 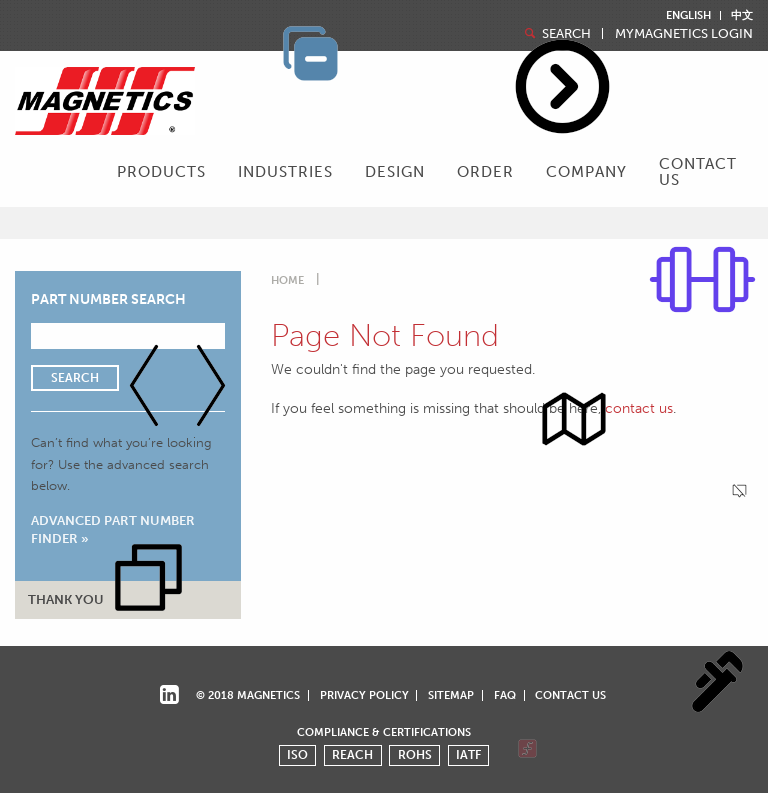 I want to click on mute or disable chat notifications, so click(x=739, y=490).